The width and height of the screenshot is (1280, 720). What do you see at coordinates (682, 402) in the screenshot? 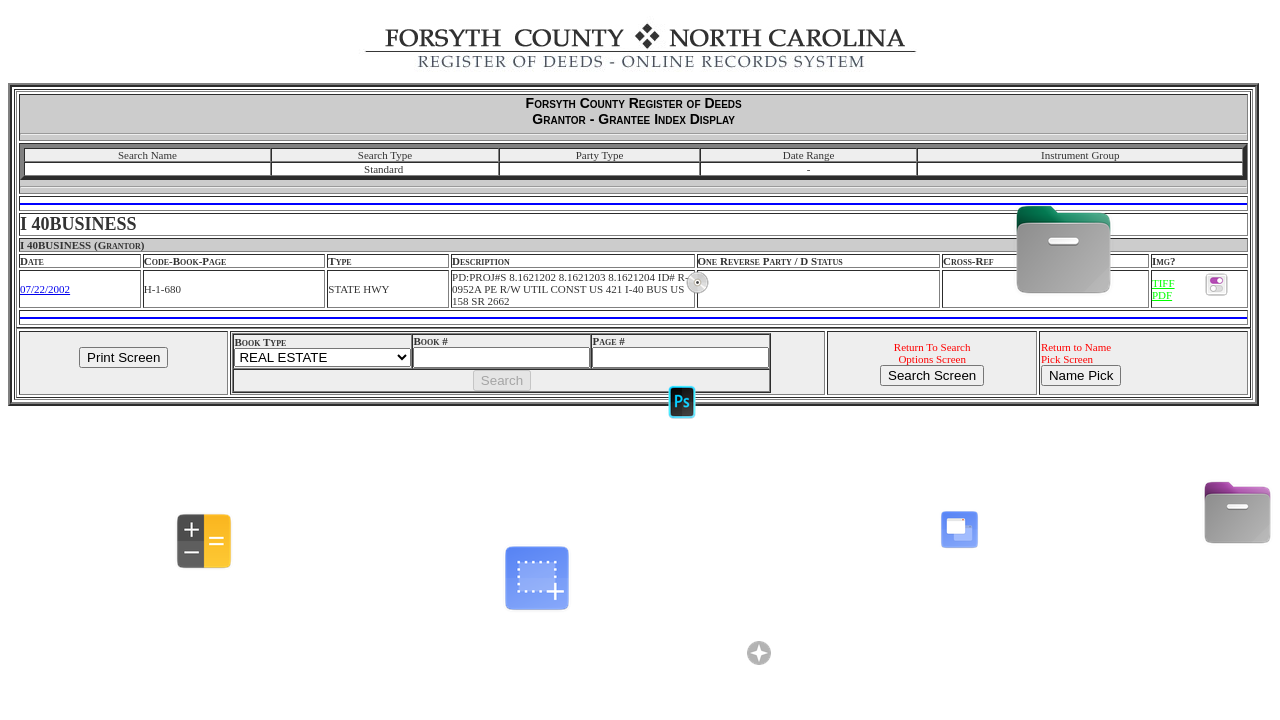
I see `adobe photoshop file type indicator` at bounding box center [682, 402].